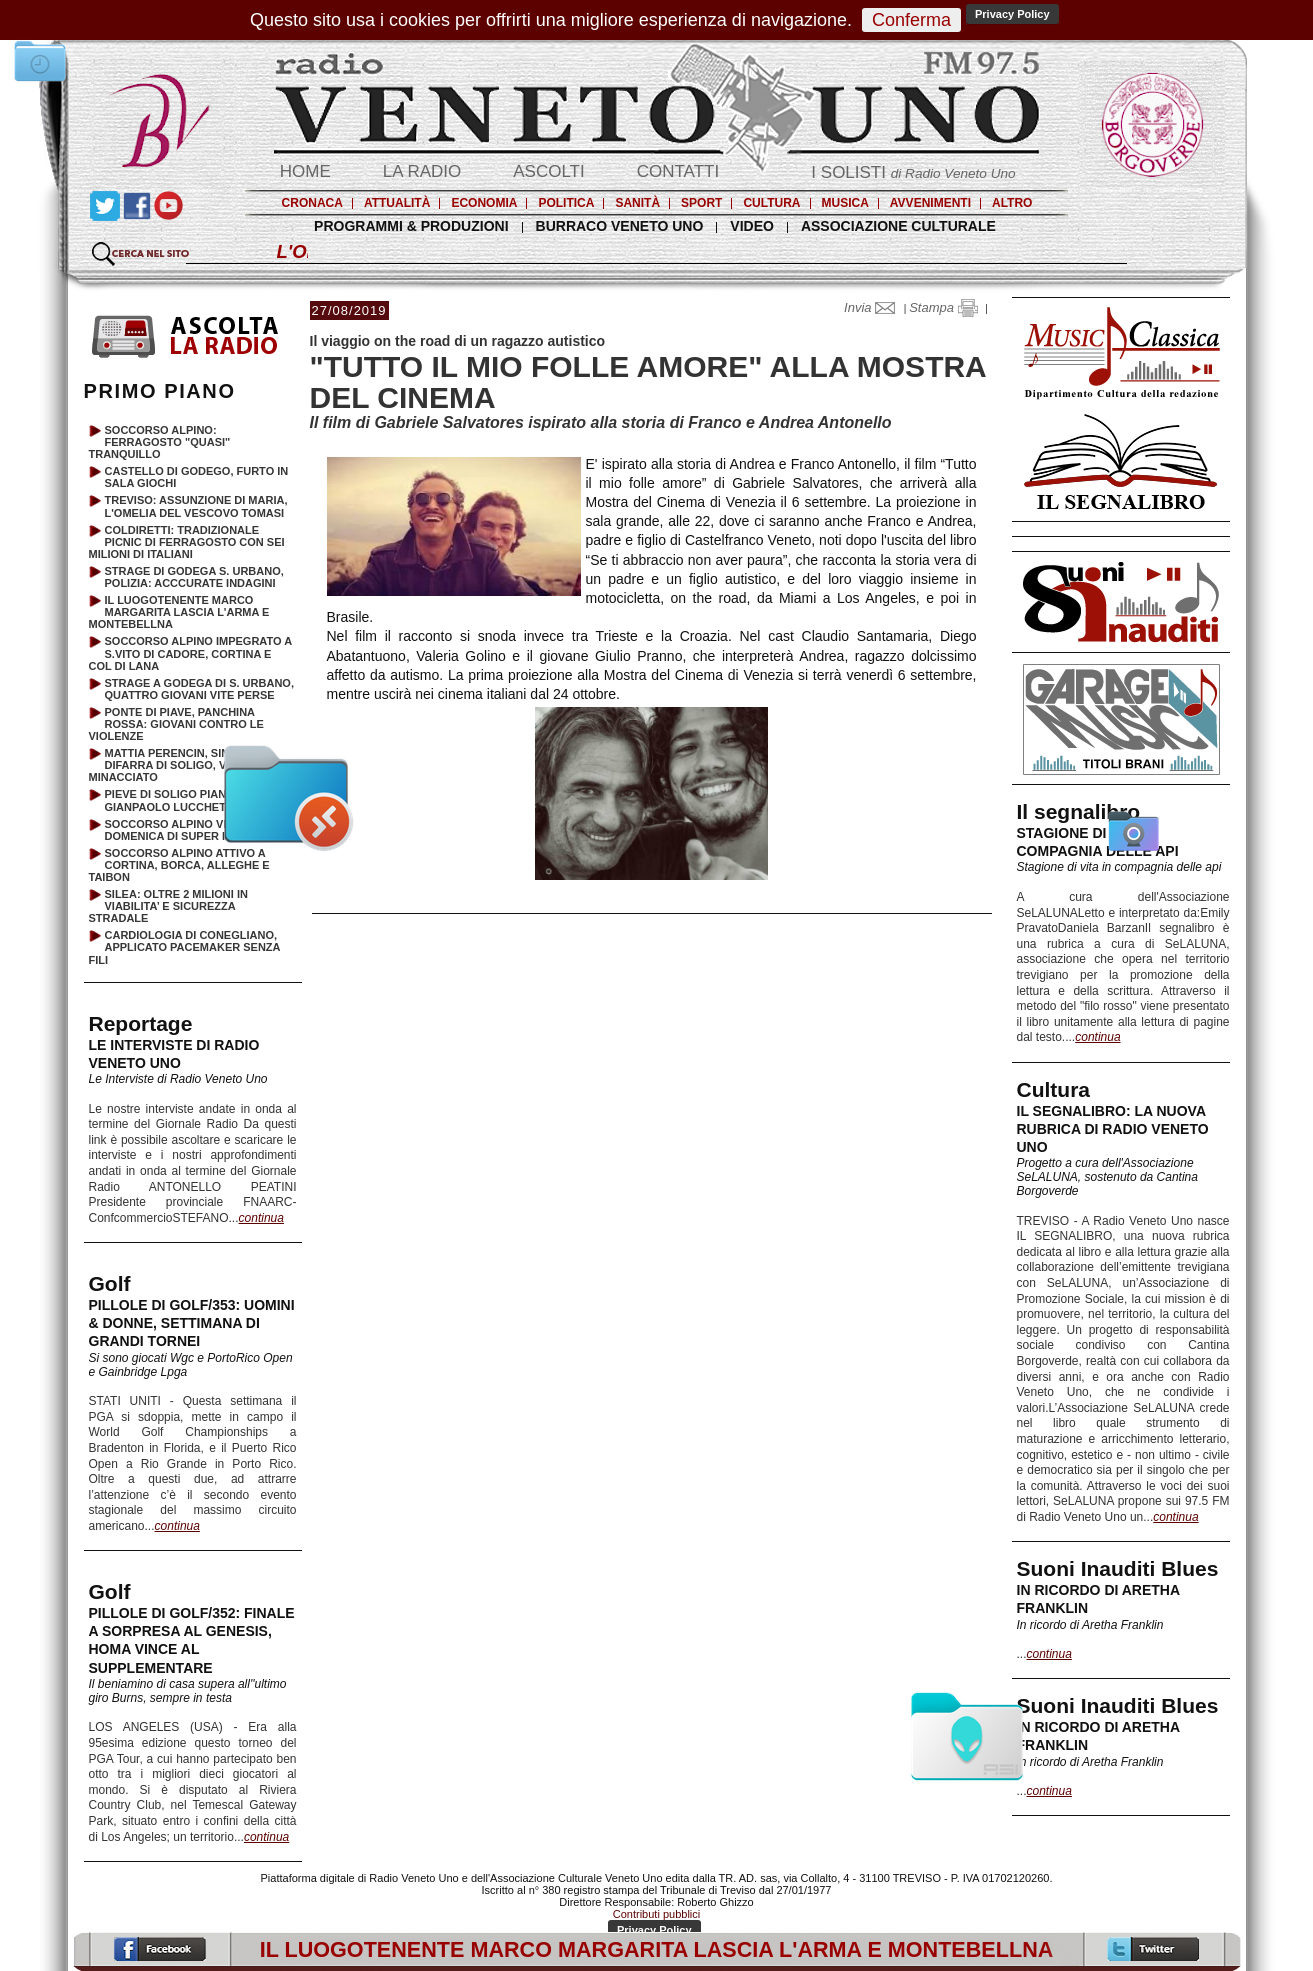 The width and height of the screenshot is (1313, 1971). I want to click on open folder containing microsoft remote desktop files, so click(285, 797).